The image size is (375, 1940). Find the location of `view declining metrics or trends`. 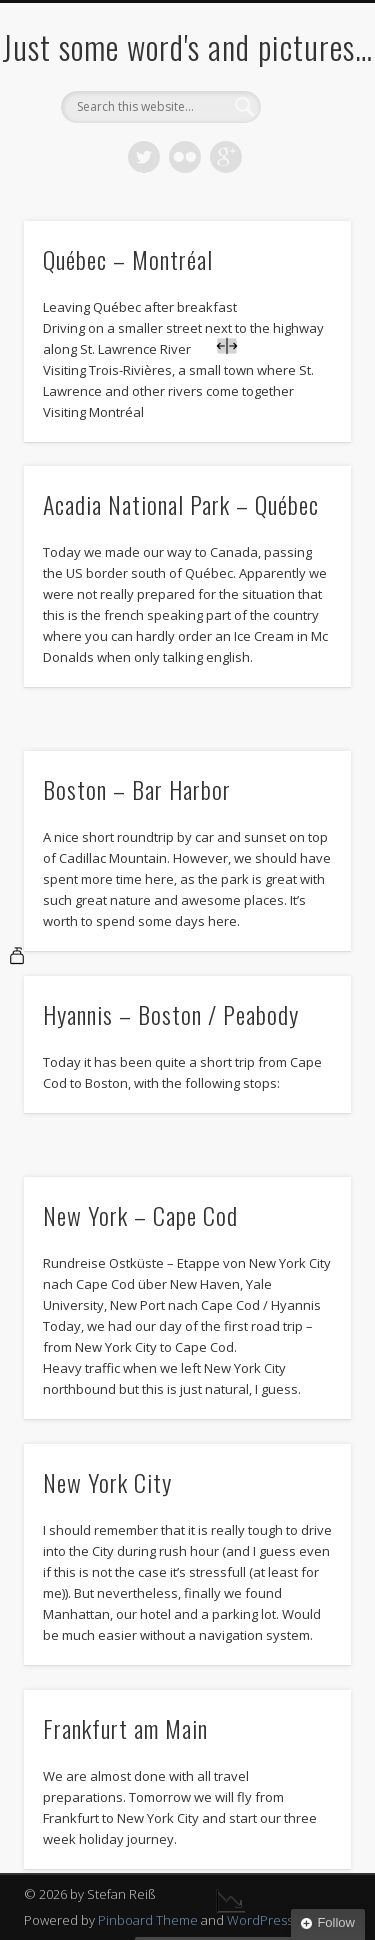

view declining metrics or trends is located at coordinates (231, 1901).